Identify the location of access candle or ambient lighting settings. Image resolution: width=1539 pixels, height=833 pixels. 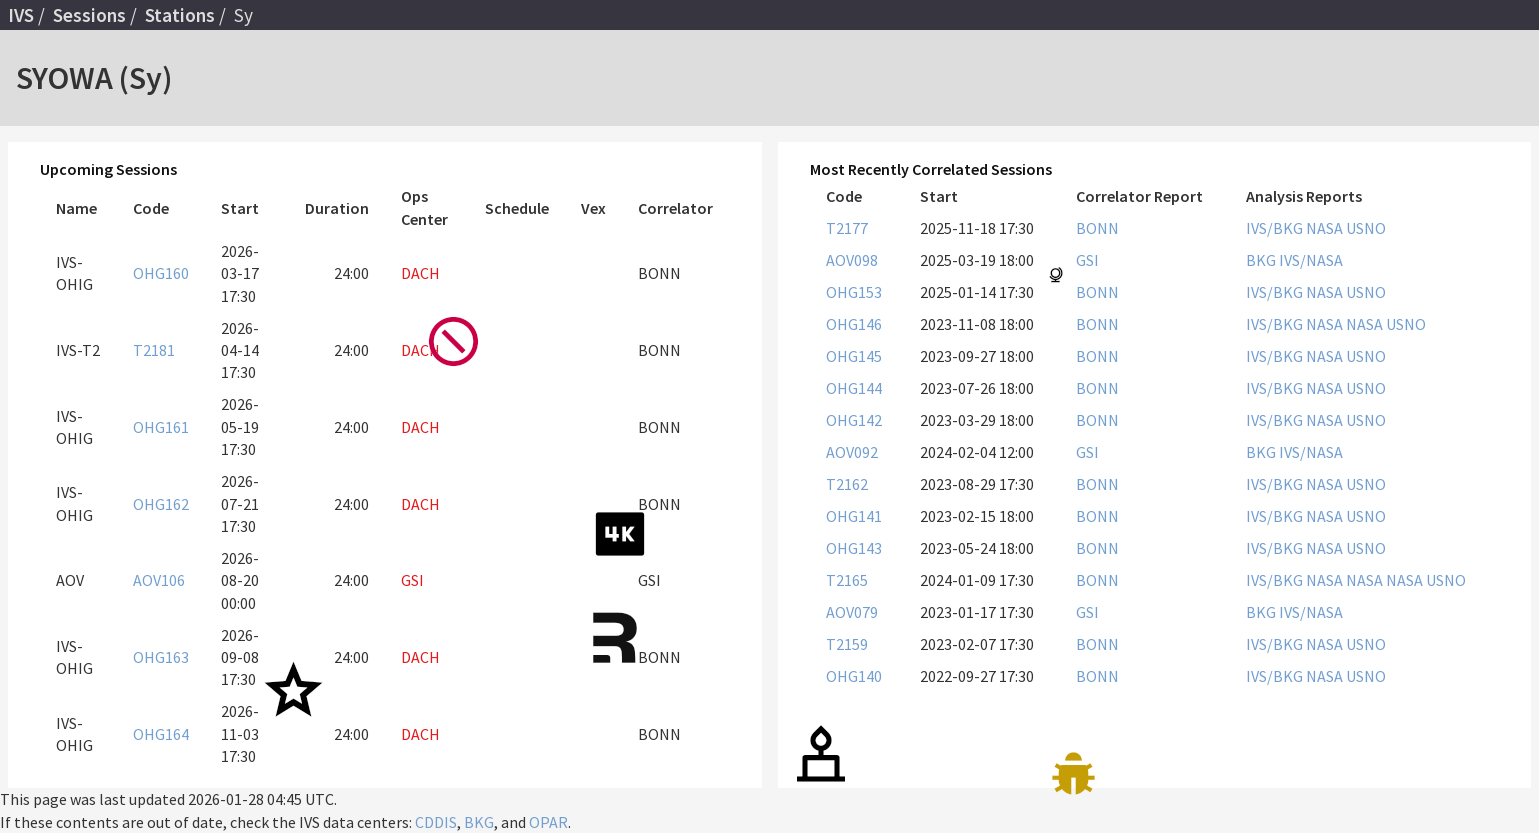
(821, 755).